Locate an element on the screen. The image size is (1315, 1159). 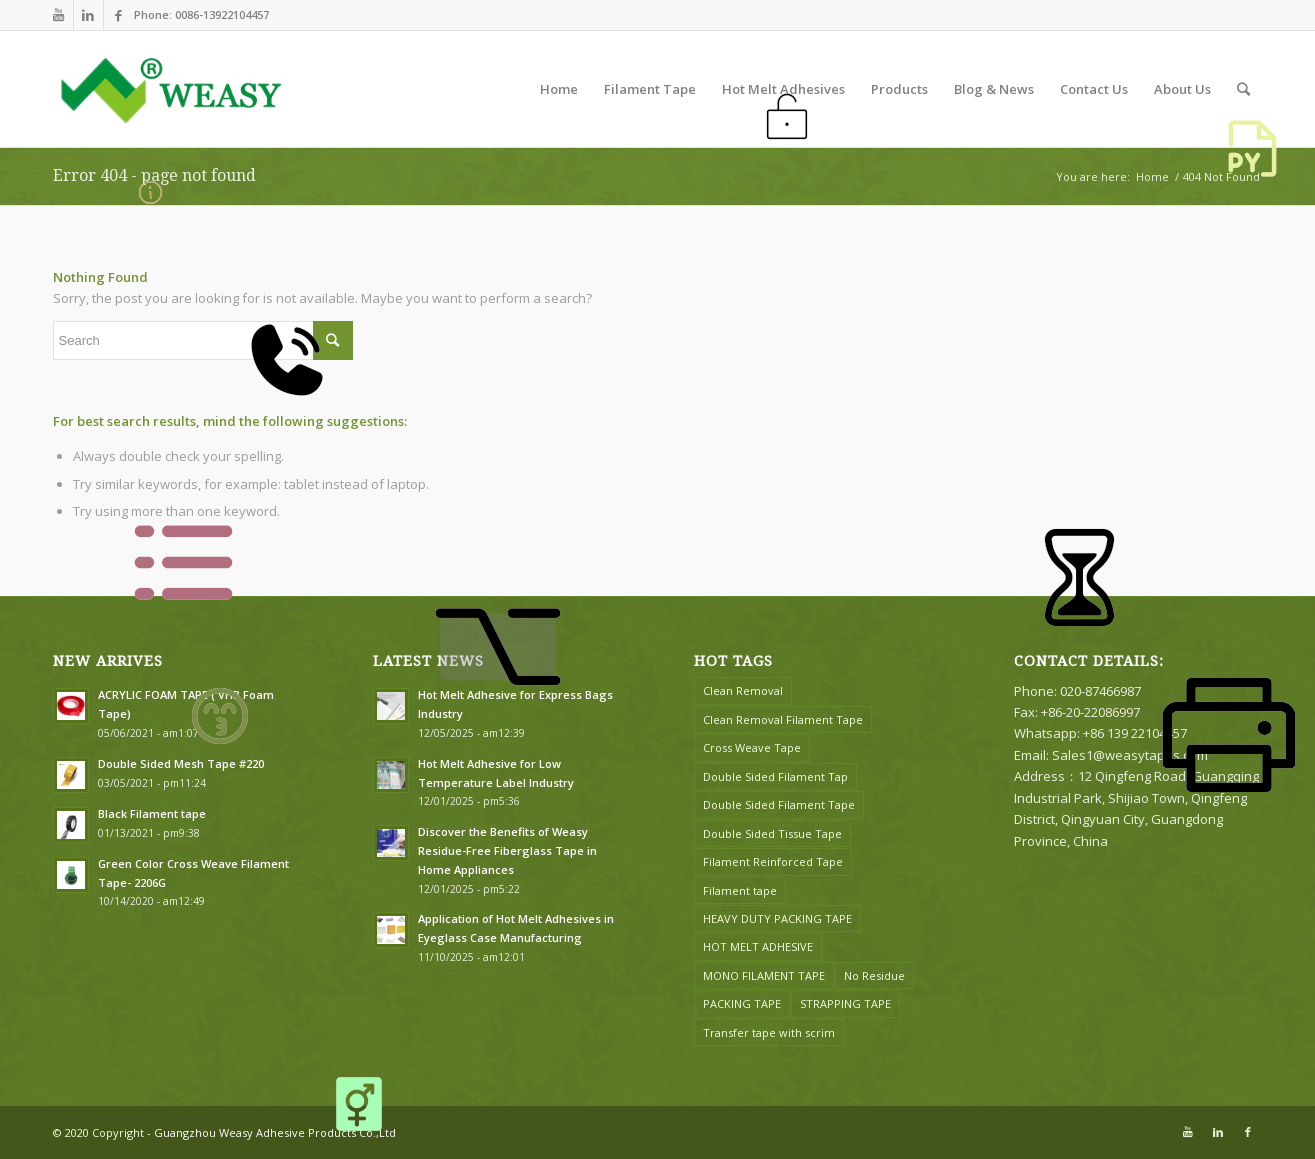
view items in a list format is located at coordinates (183, 562).